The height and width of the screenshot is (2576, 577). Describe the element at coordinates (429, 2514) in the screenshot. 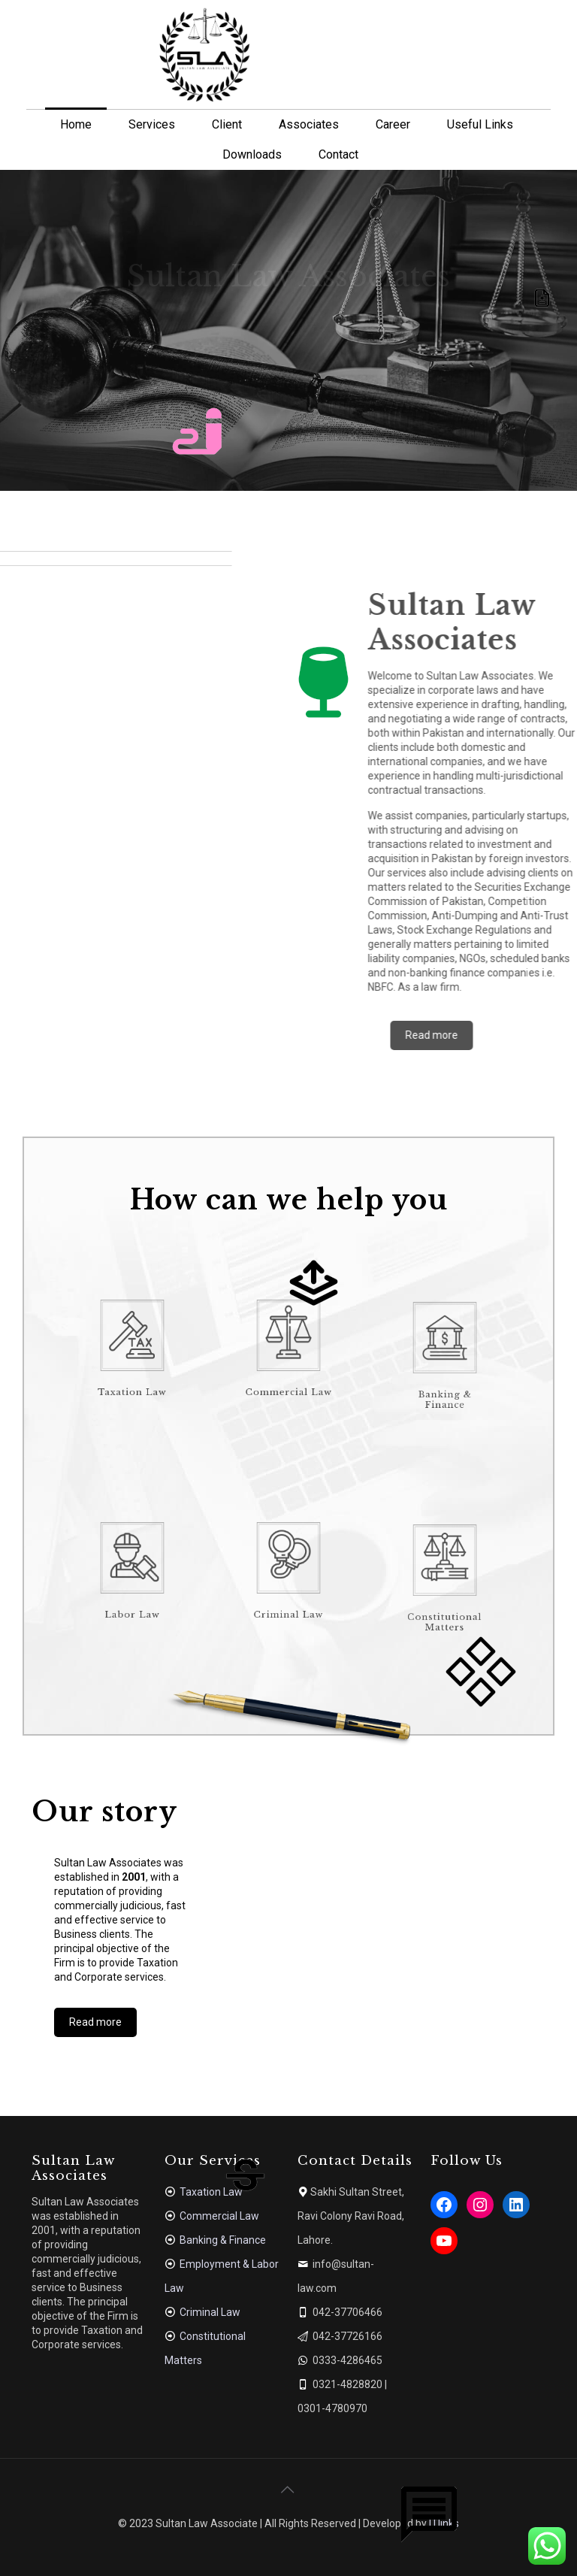

I see `open messages or chat` at that location.